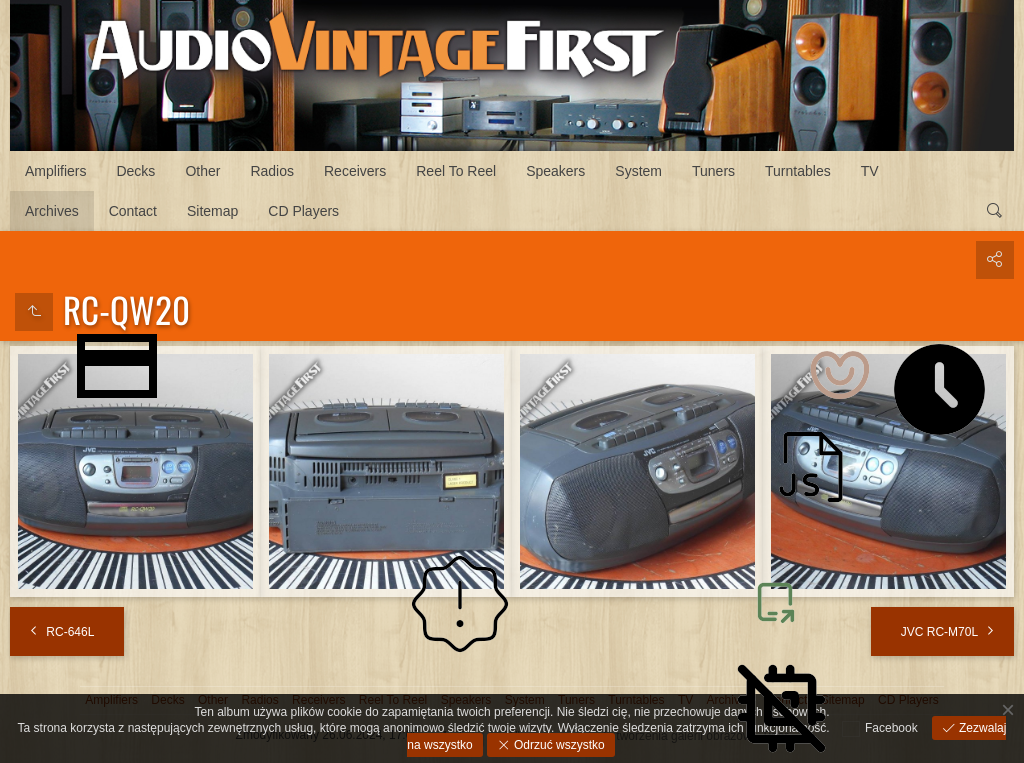 The width and height of the screenshot is (1024, 763). Describe the element at coordinates (813, 467) in the screenshot. I see `javascript file in a project directory` at that location.